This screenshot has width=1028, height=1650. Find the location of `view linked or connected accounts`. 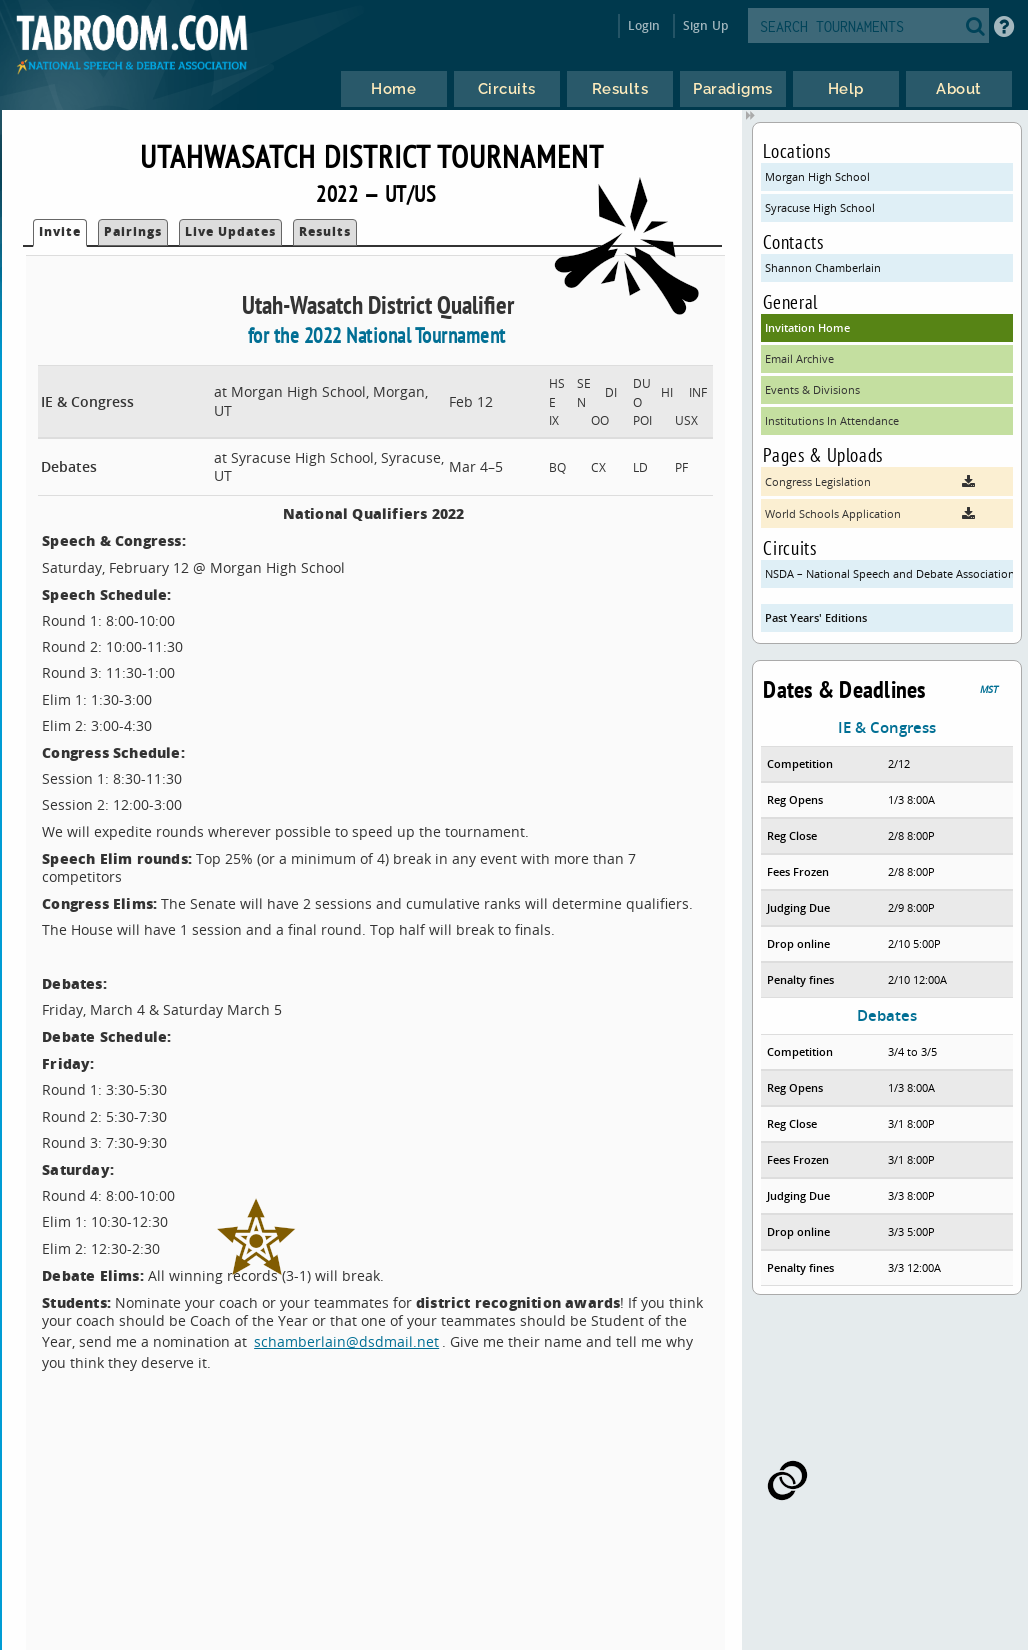

view linked or connected accounts is located at coordinates (787, 1480).